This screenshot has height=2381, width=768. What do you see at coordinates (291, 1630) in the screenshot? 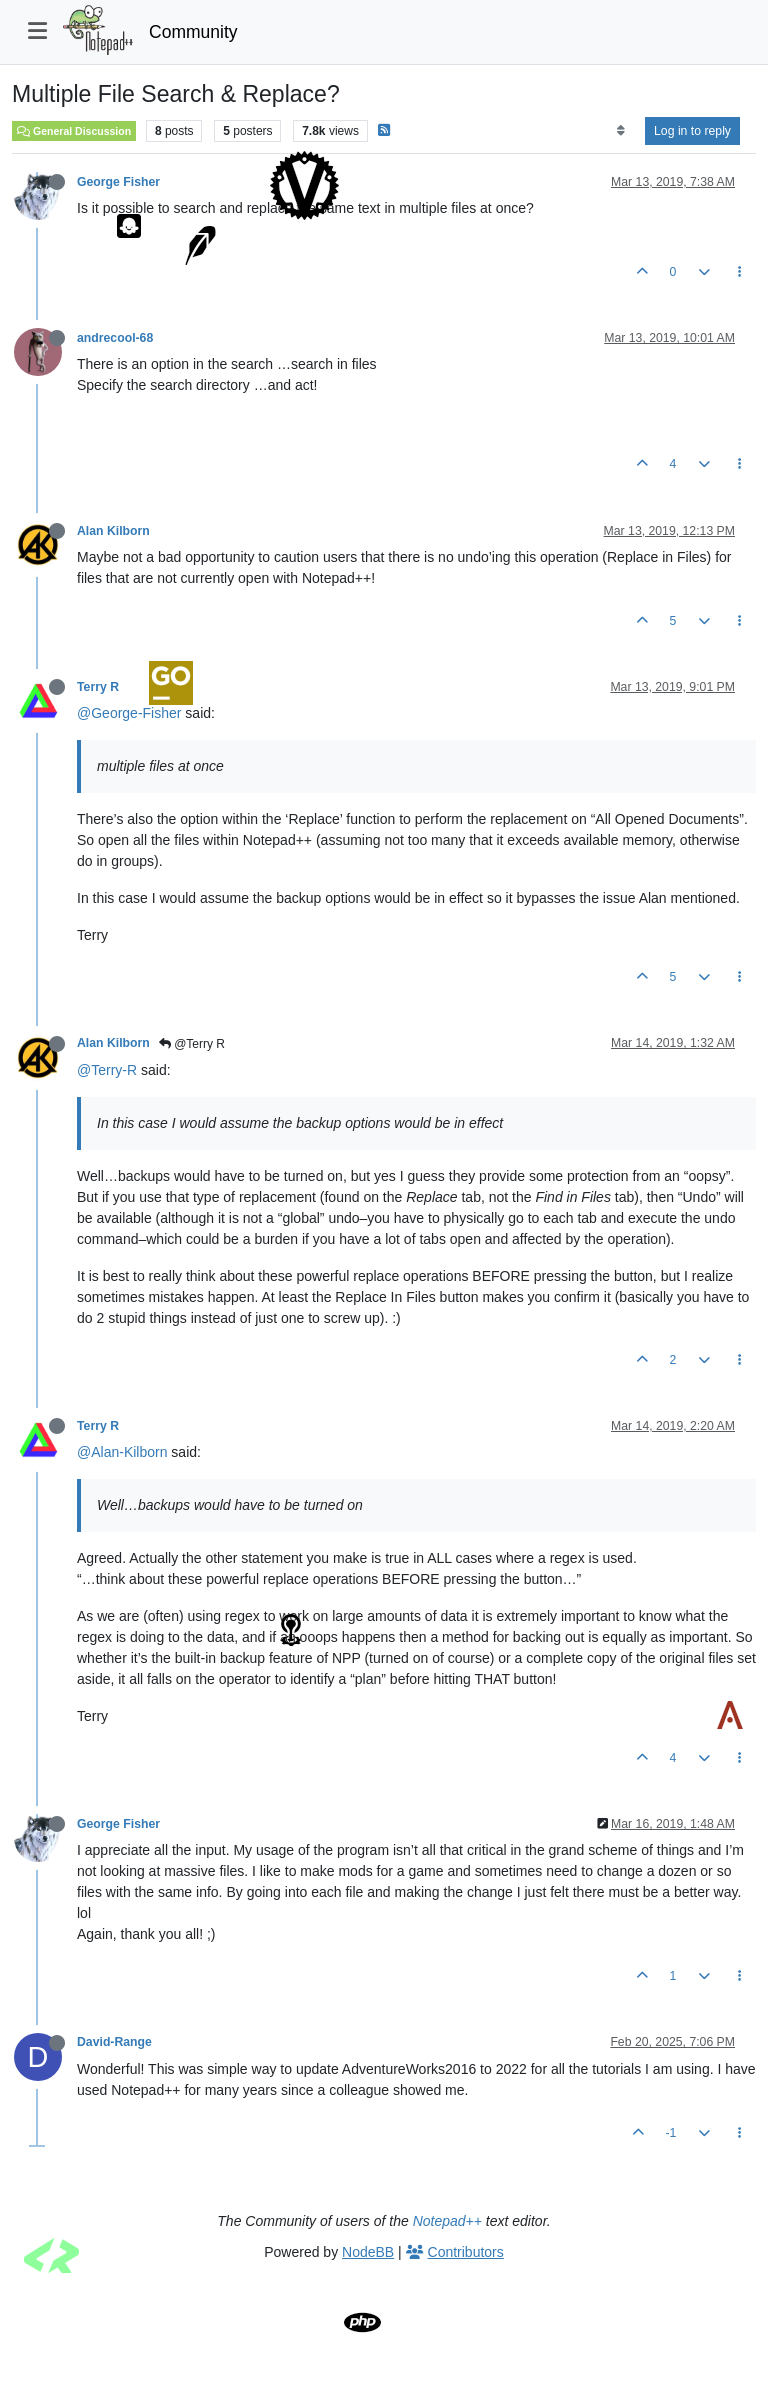
I see `Cloud Foundry platform logo` at bounding box center [291, 1630].